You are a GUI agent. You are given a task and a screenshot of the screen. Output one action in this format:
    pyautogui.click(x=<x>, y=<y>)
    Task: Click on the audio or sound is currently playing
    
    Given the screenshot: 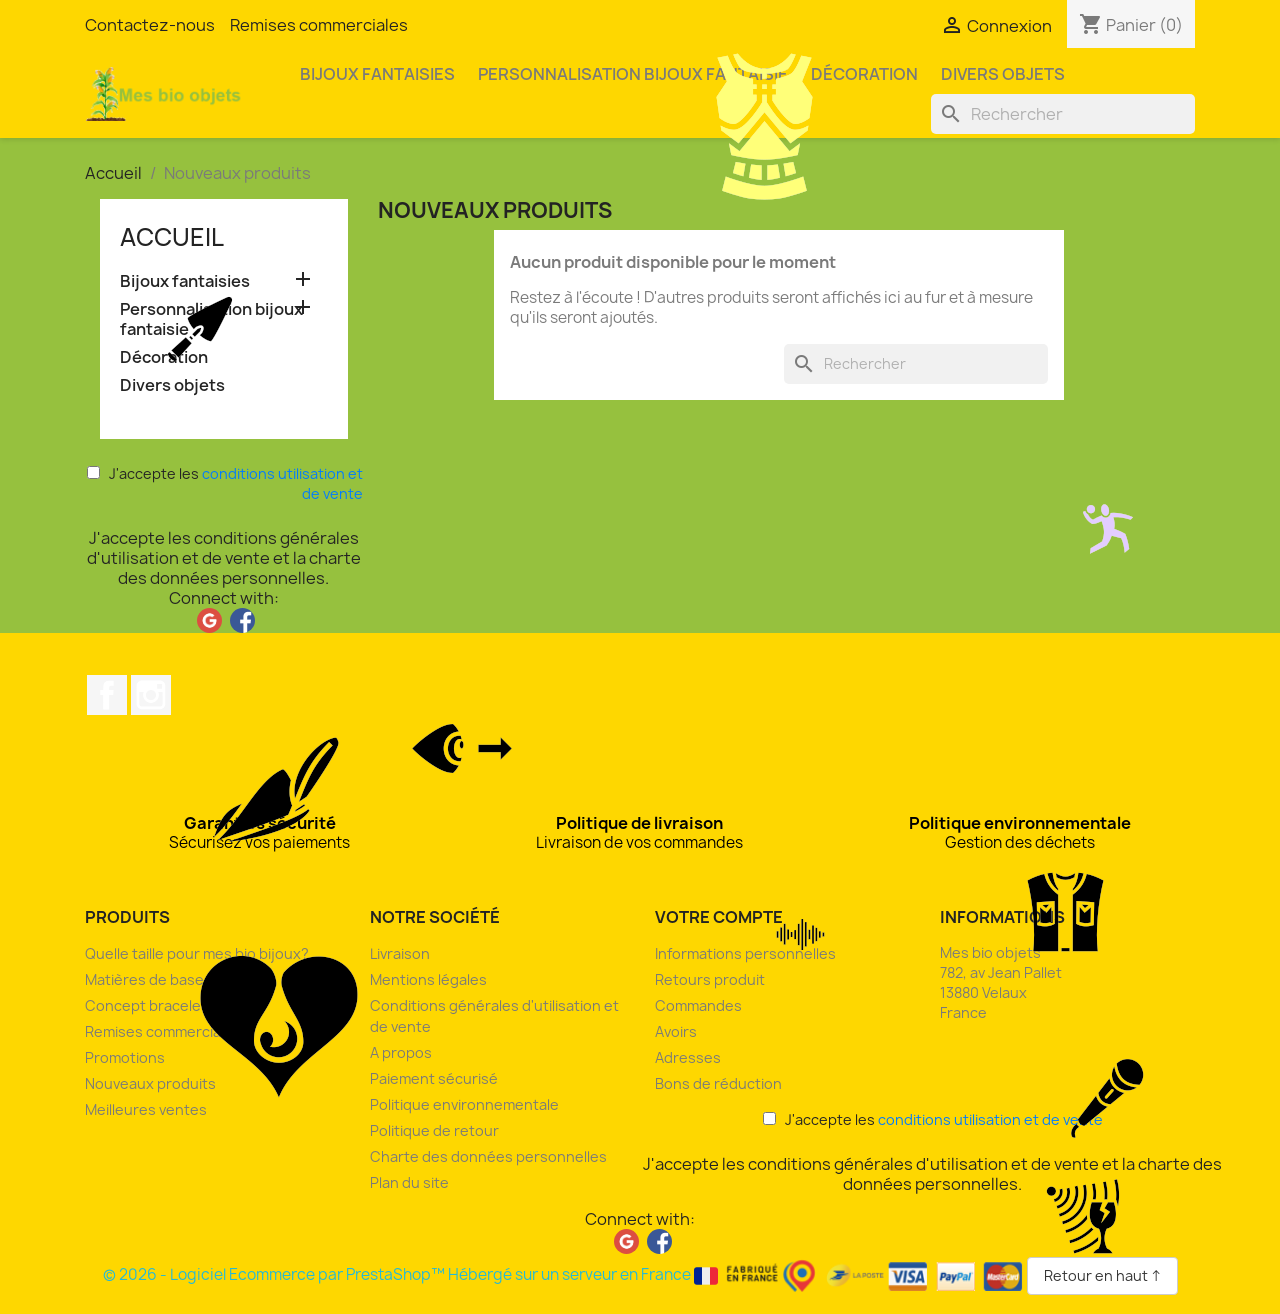 What is the action you would take?
    pyautogui.click(x=800, y=934)
    